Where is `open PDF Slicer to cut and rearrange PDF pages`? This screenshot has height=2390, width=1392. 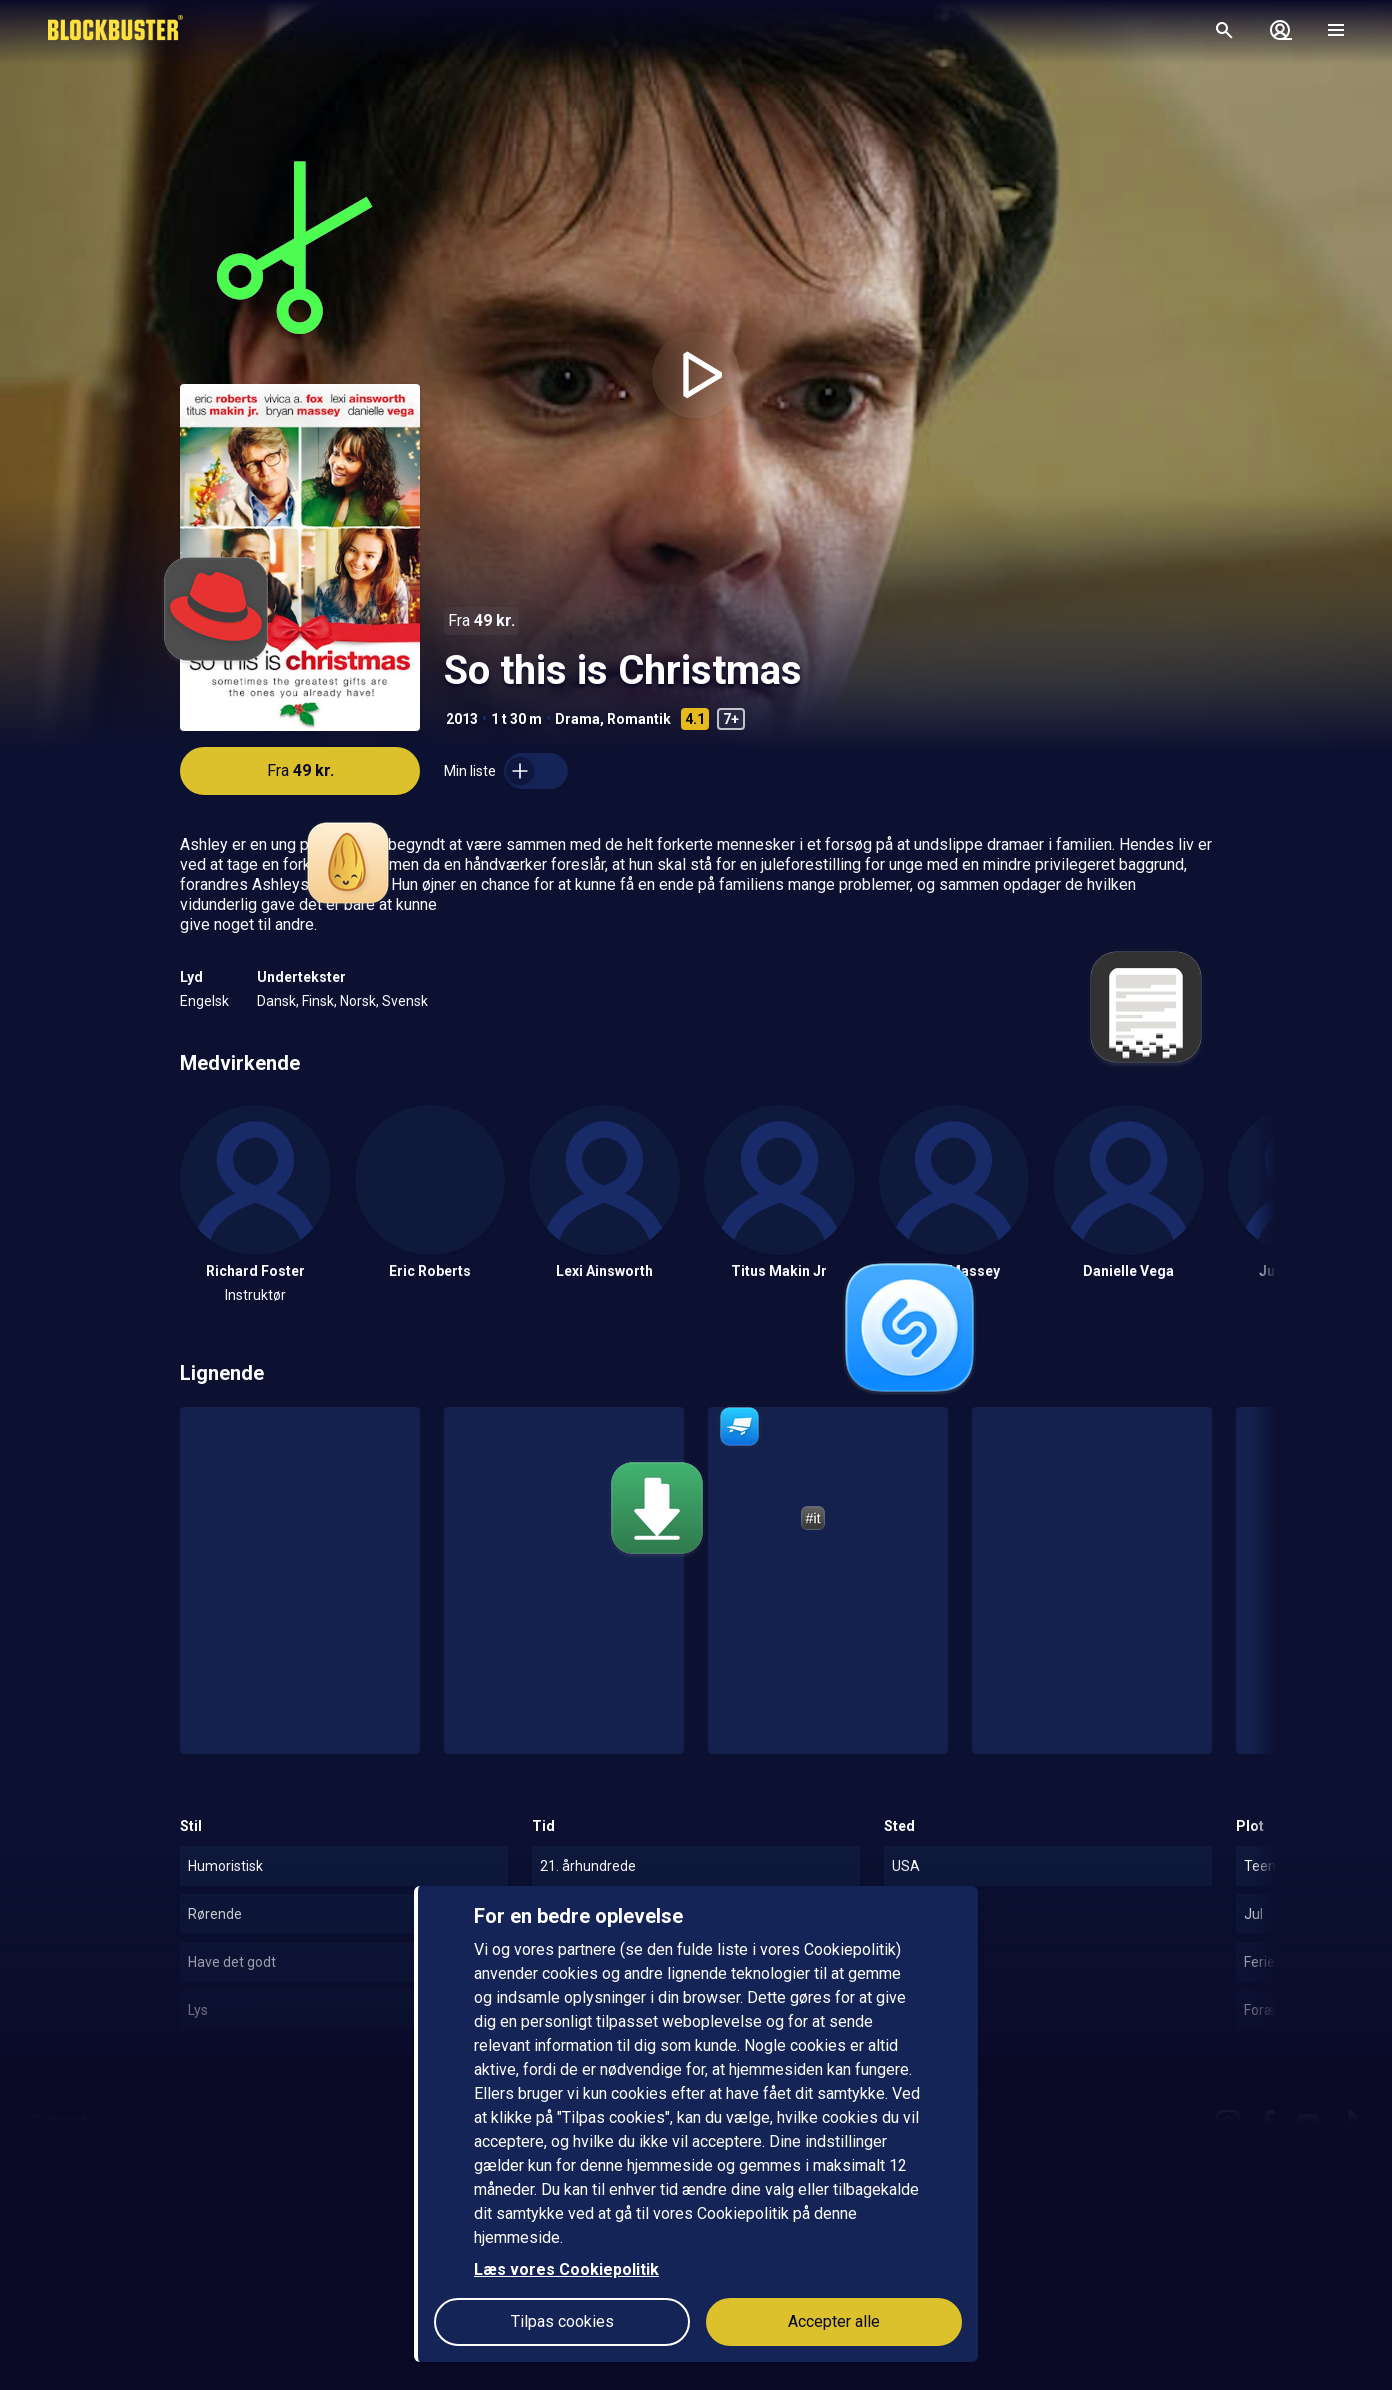
open PDF Slicer to cut and rearrange PDF pages is located at coordinates (294, 242).